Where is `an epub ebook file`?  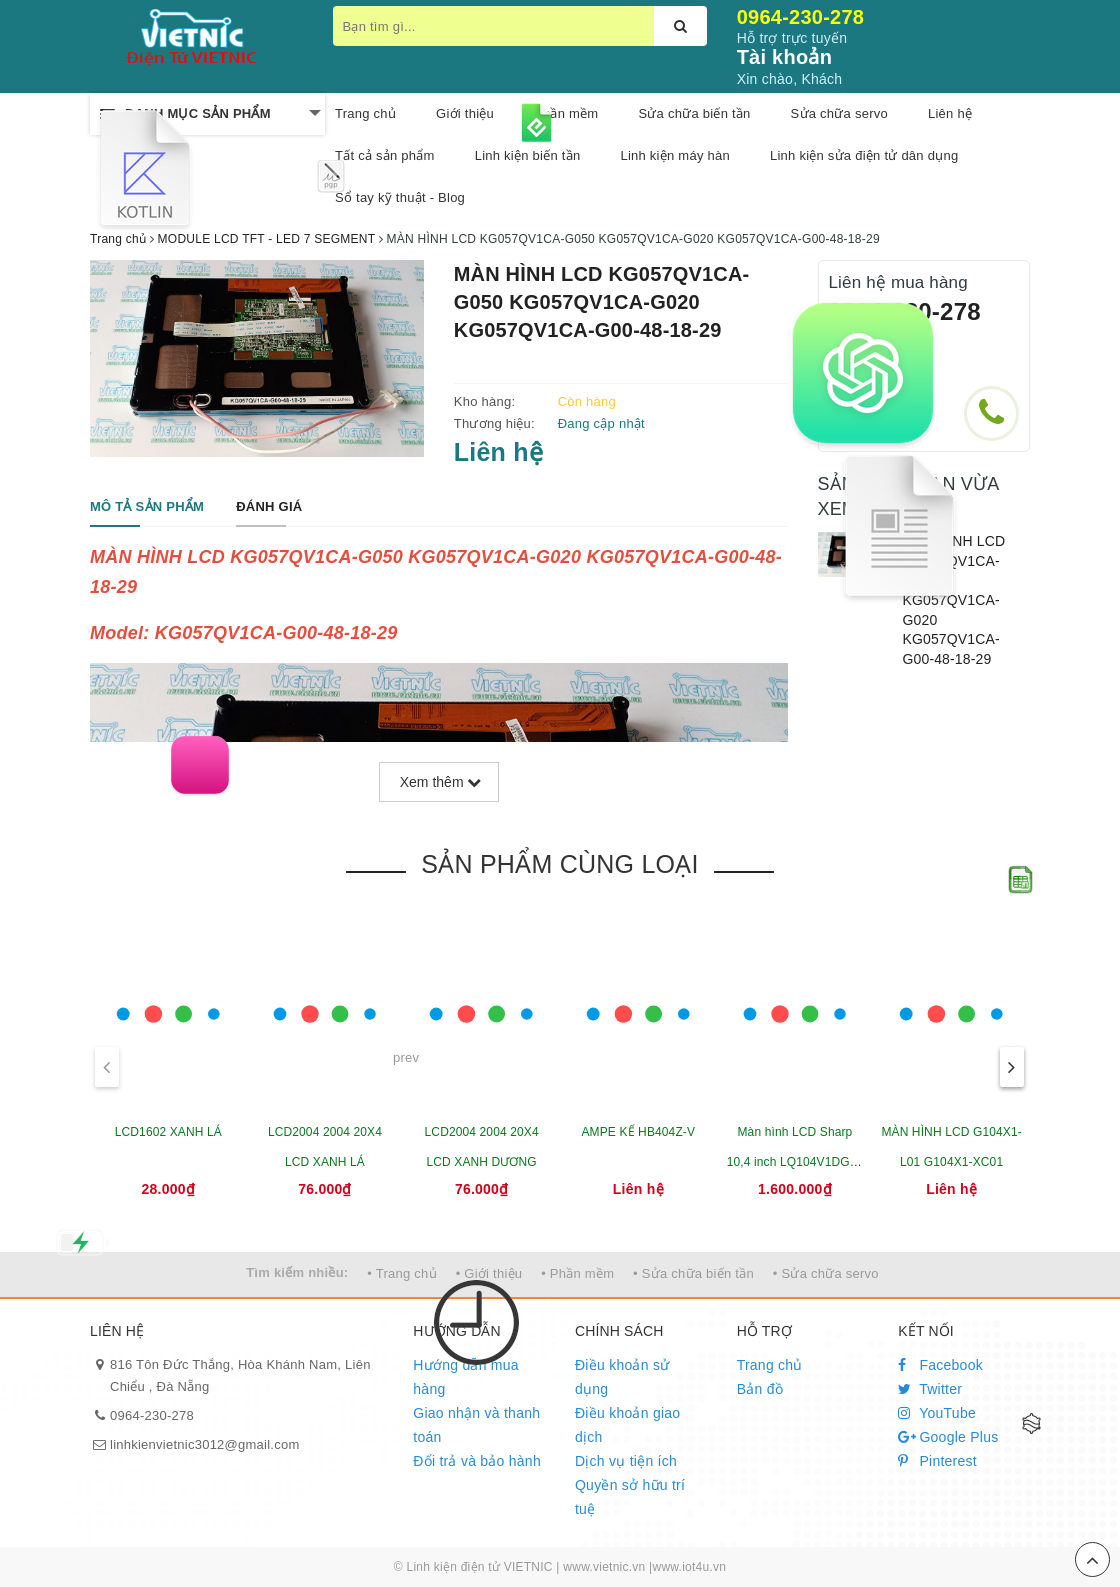
an epub ebook file is located at coordinates (536, 123).